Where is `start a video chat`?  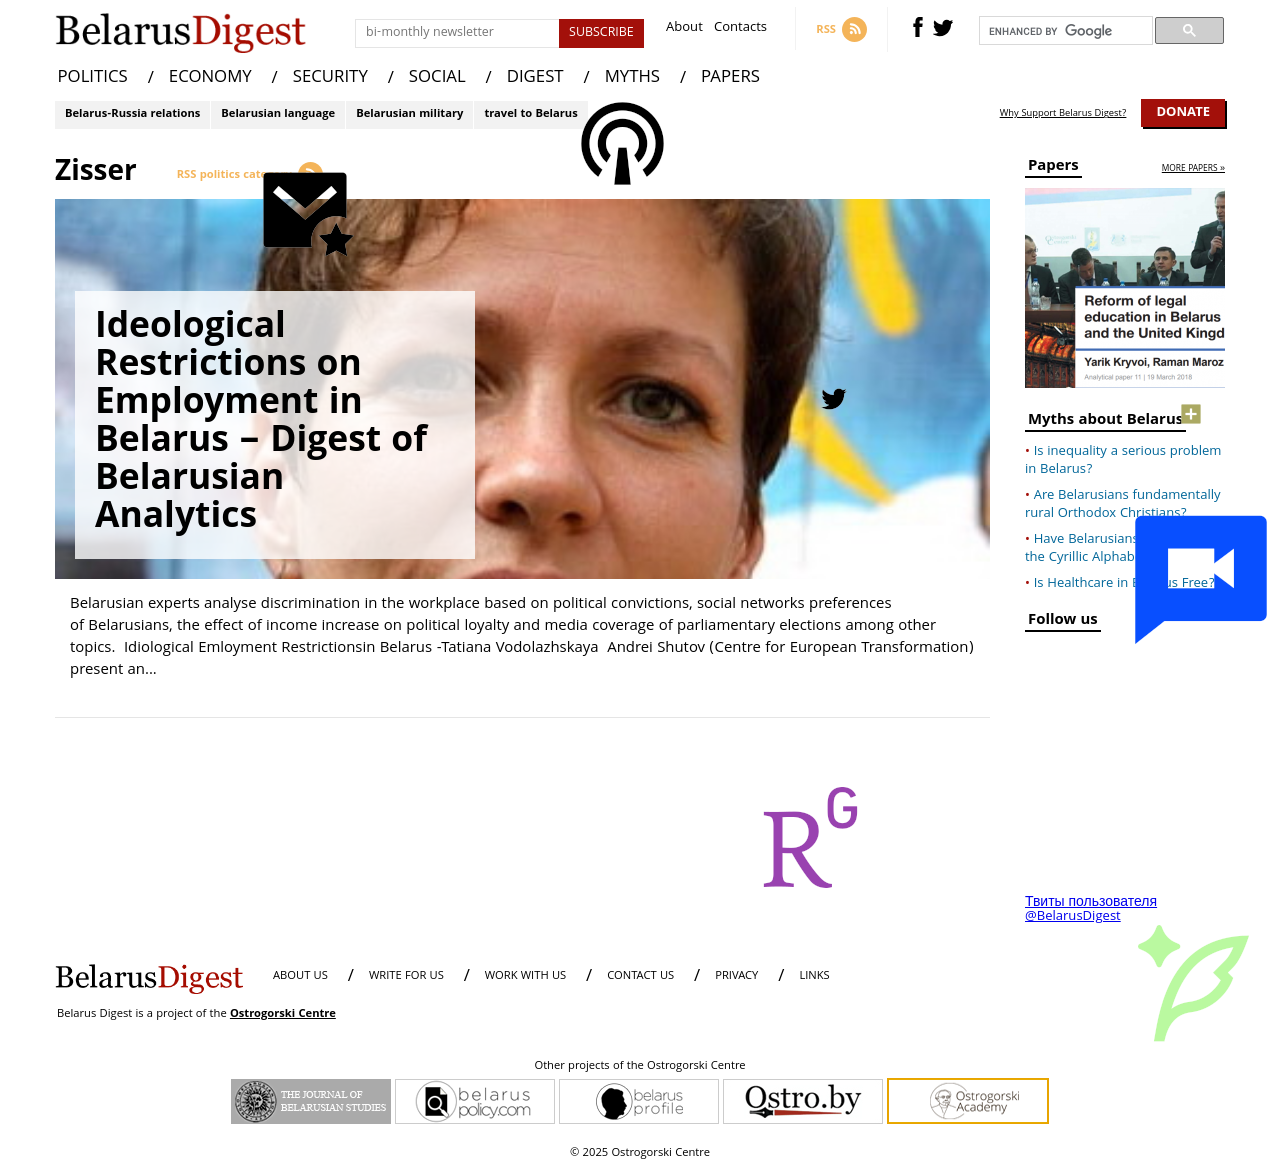 start a video chat is located at coordinates (1201, 575).